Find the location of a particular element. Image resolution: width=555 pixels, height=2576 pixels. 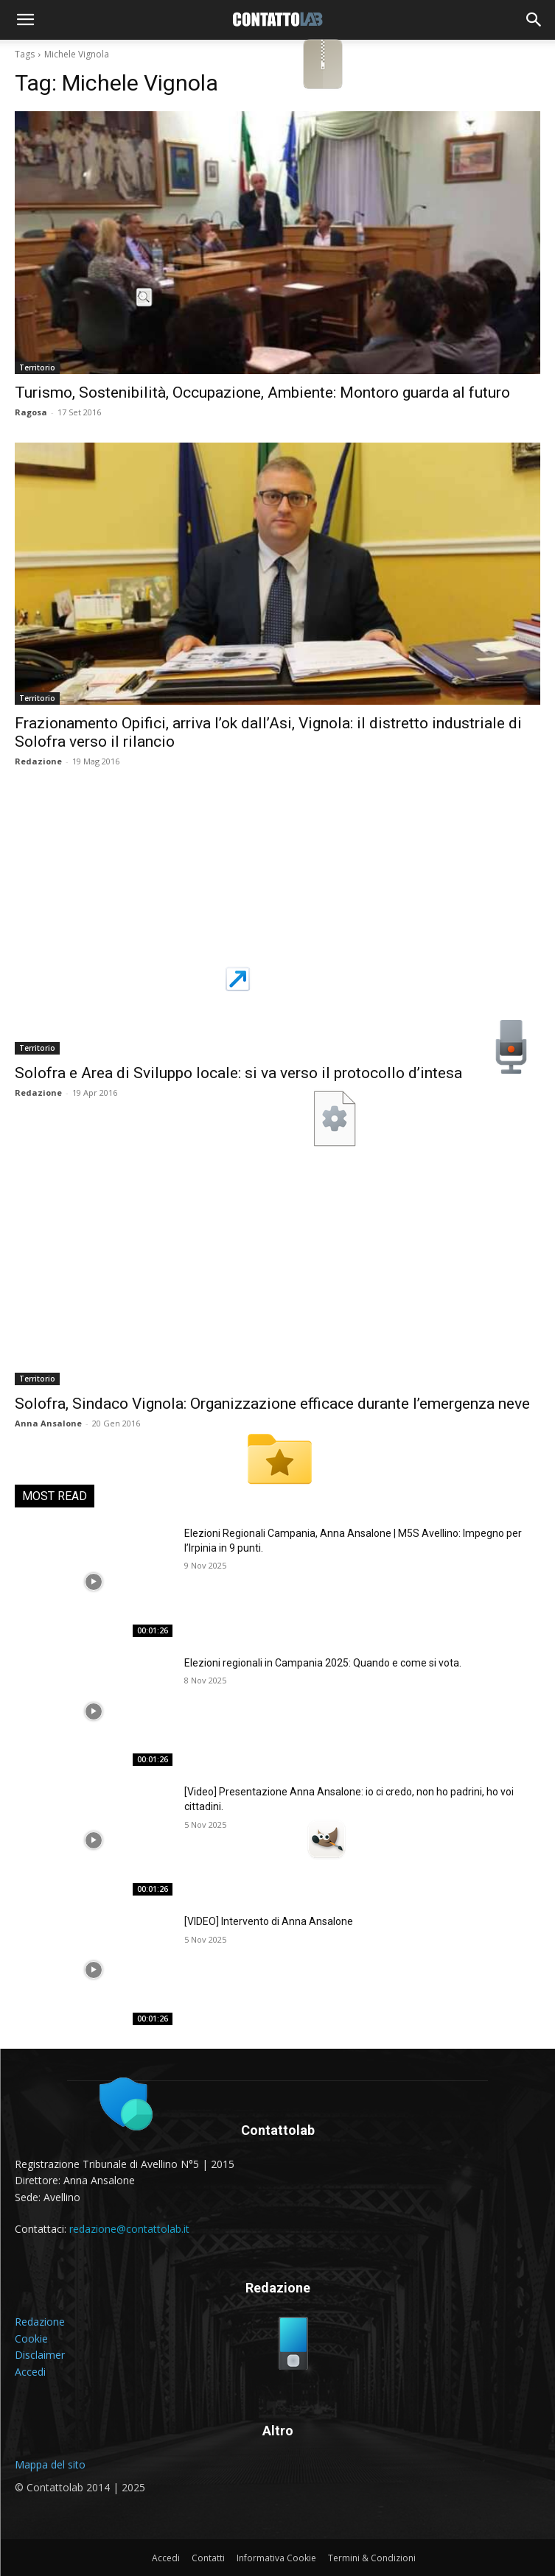

open voice recorder app is located at coordinates (511, 1046).